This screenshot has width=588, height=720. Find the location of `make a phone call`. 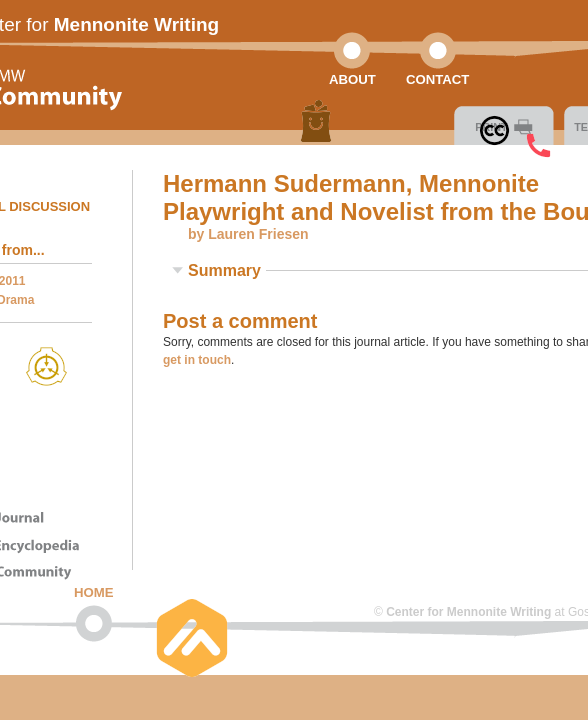

make a phone call is located at coordinates (538, 145).